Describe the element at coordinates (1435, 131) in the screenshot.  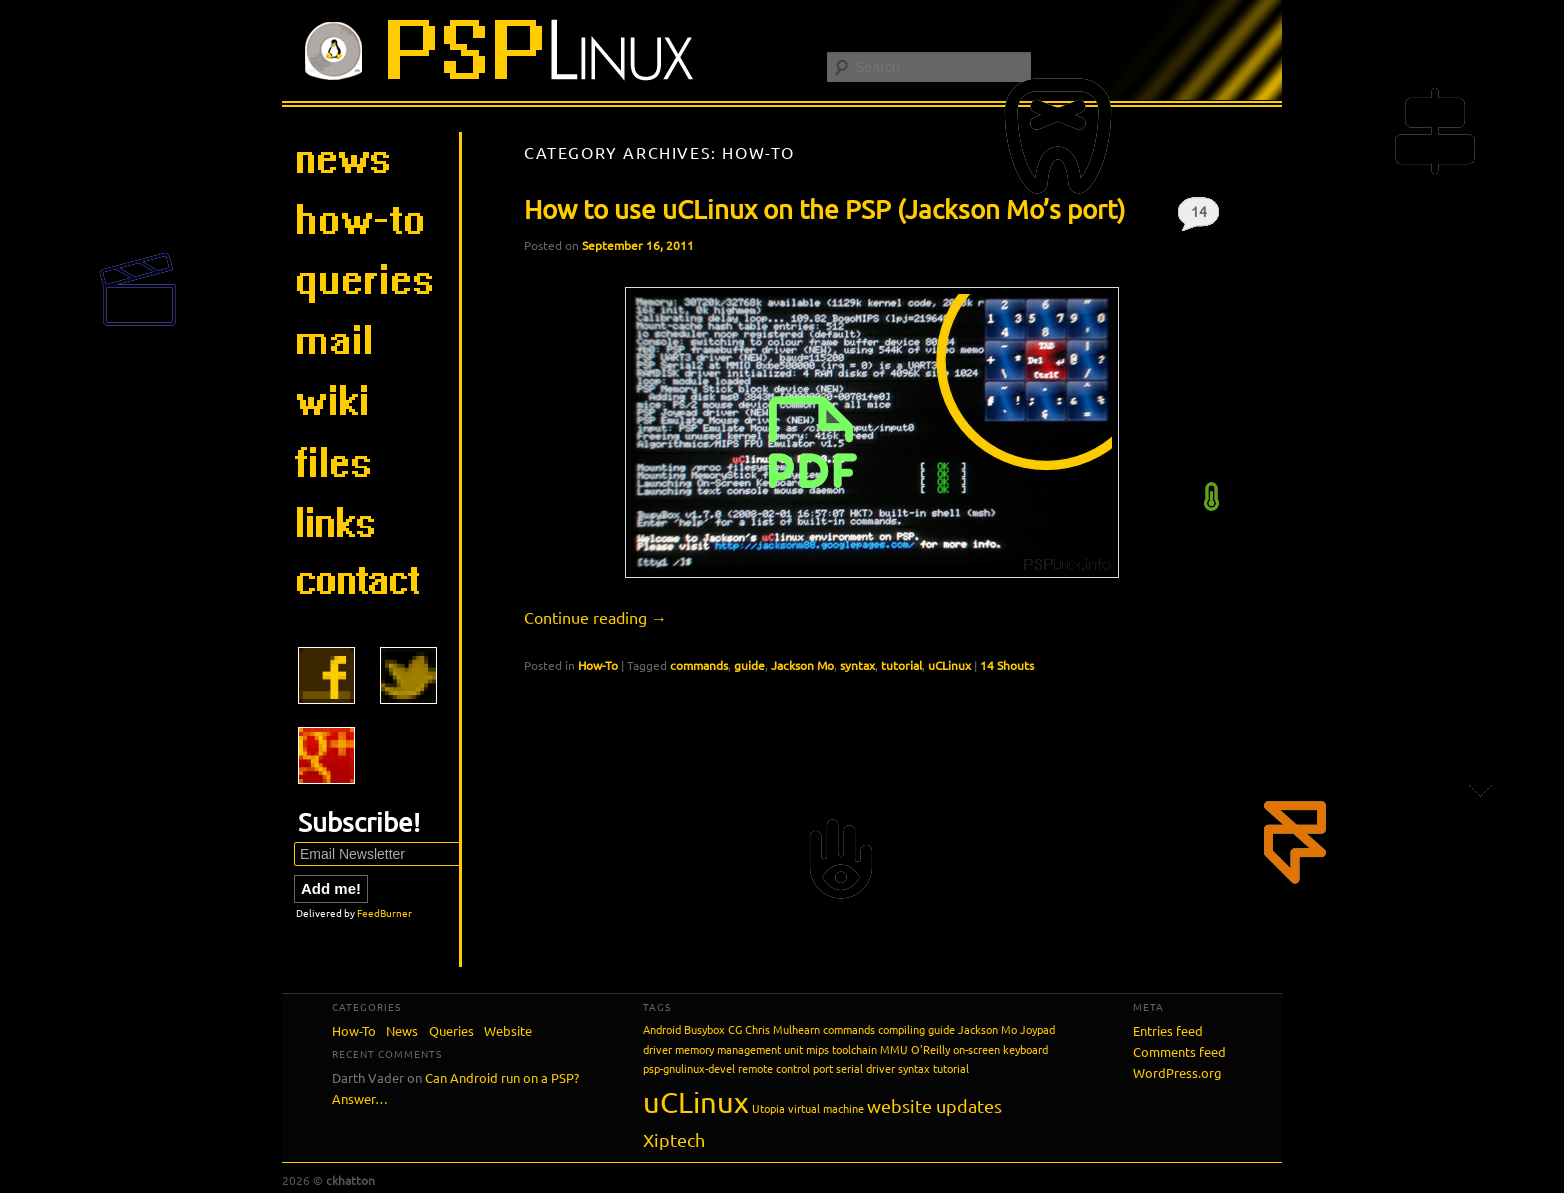
I see `align objects to horizontal center` at that location.